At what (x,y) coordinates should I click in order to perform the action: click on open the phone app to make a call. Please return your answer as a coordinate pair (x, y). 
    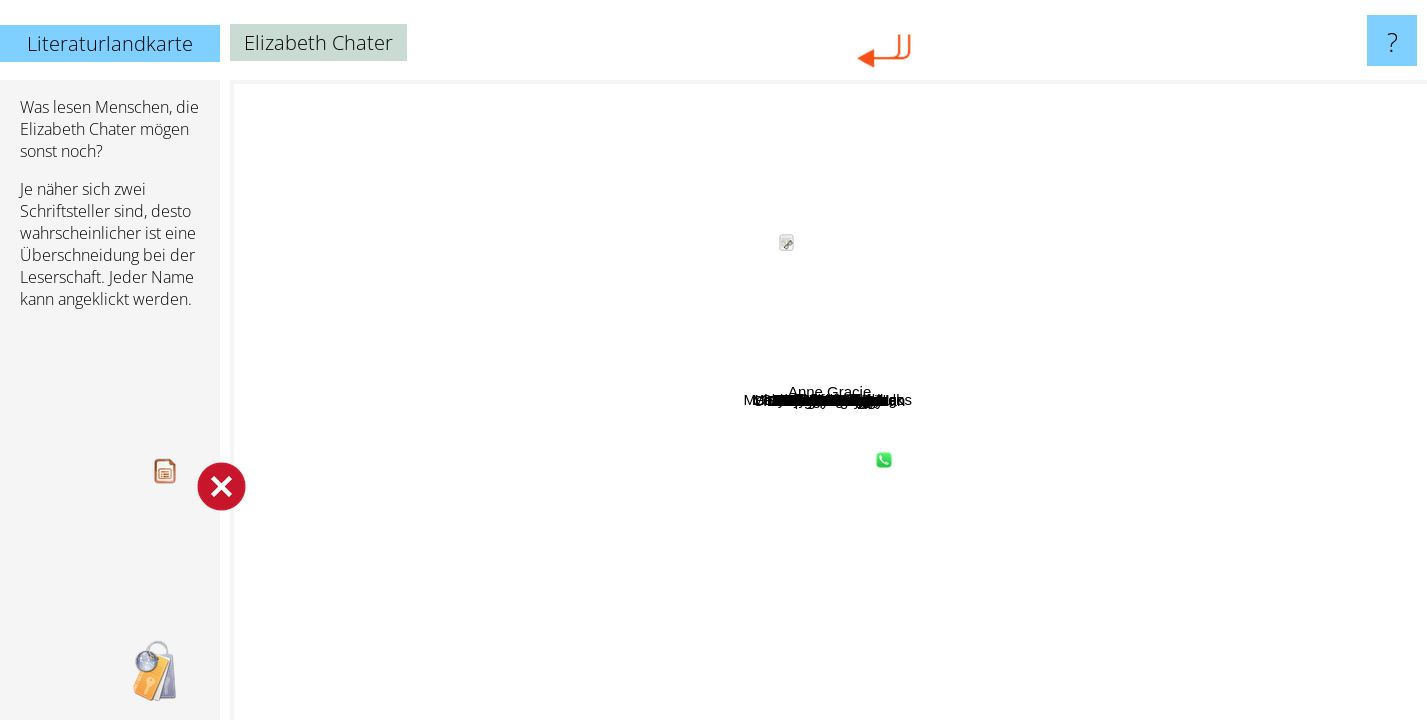
    Looking at the image, I should click on (884, 460).